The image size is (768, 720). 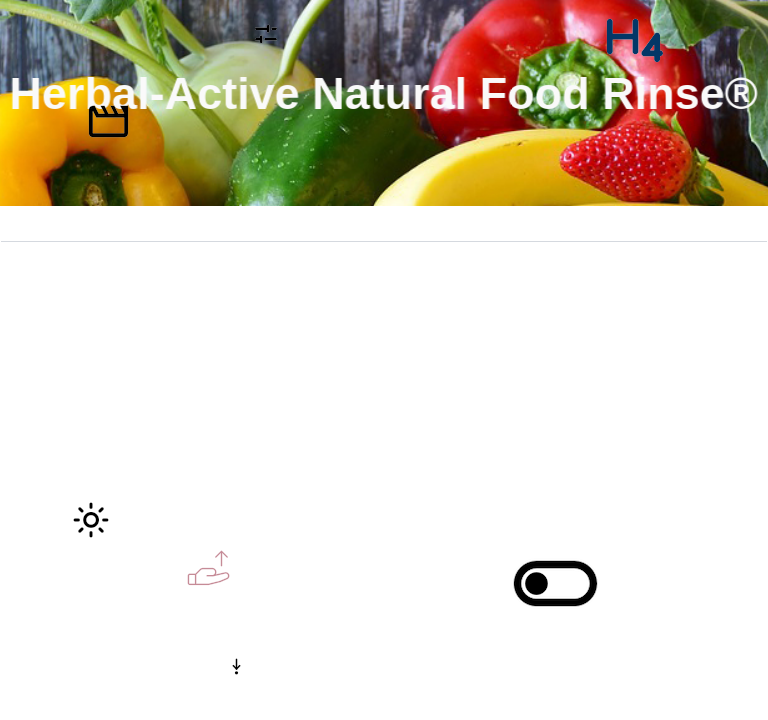 I want to click on toggle switch in off position, so click(x=555, y=583).